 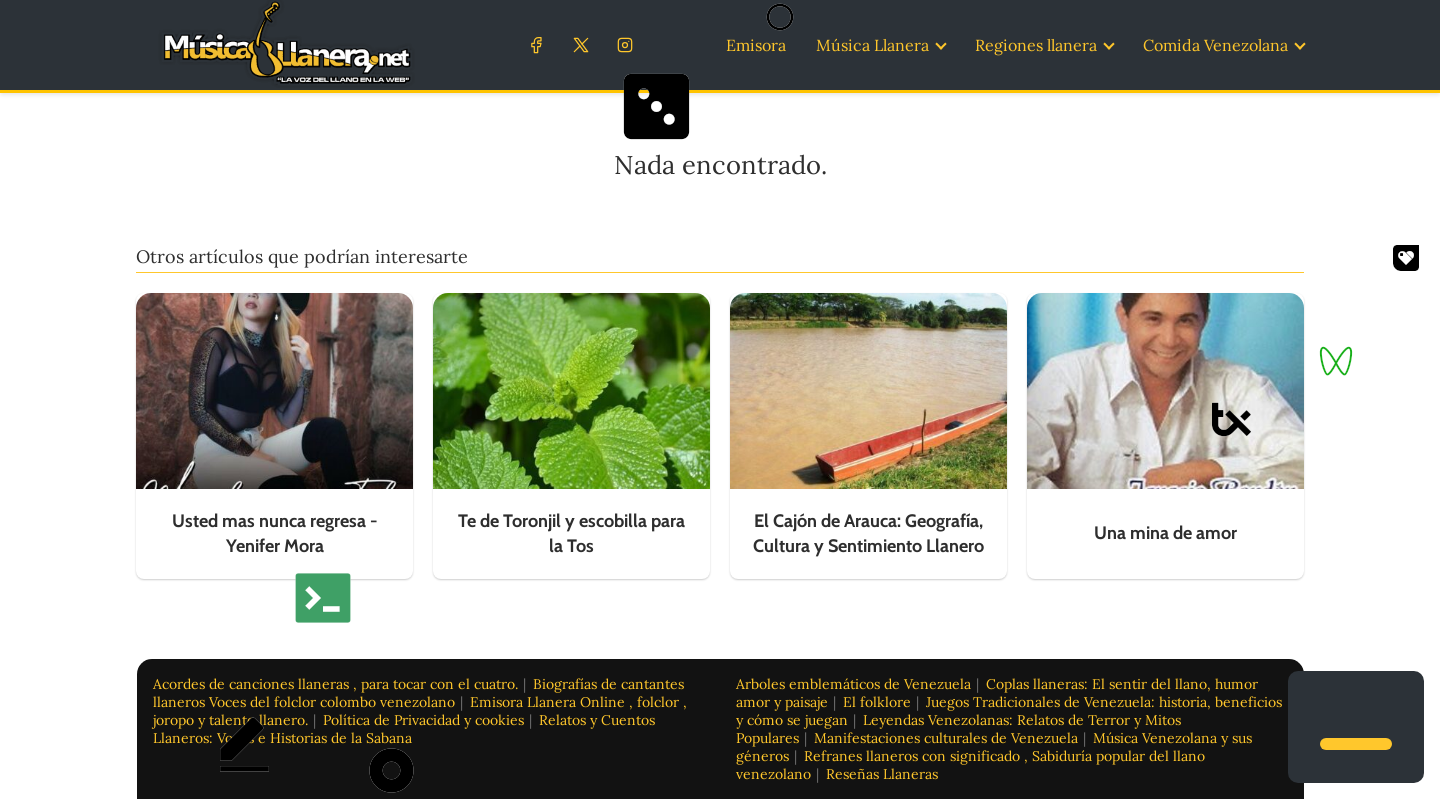 I want to click on open wechat channels, so click(x=1336, y=361).